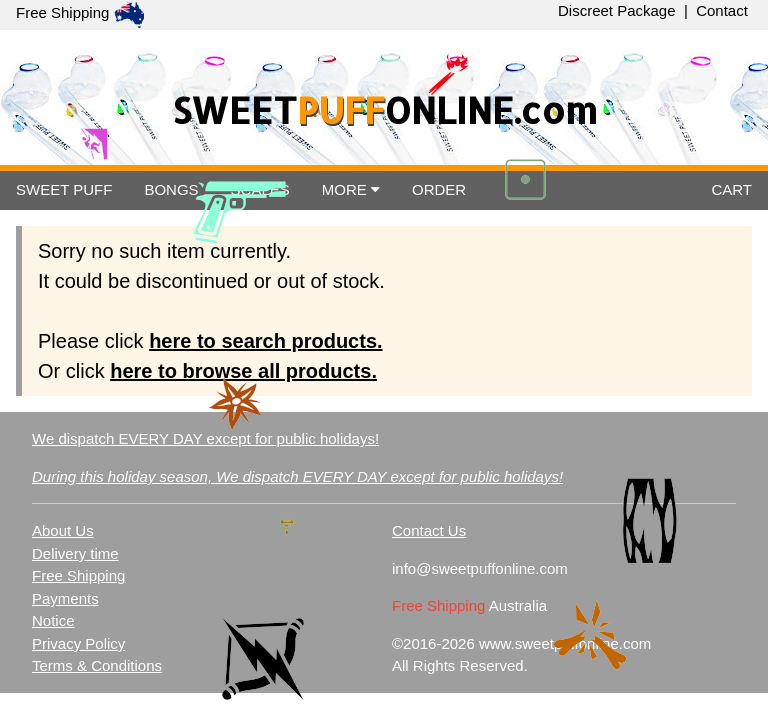 This screenshot has width=768, height=720. What do you see at coordinates (263, 659) in the screenshot?
I see `equip lightning bow weapon` at bounding box center [263, 659].